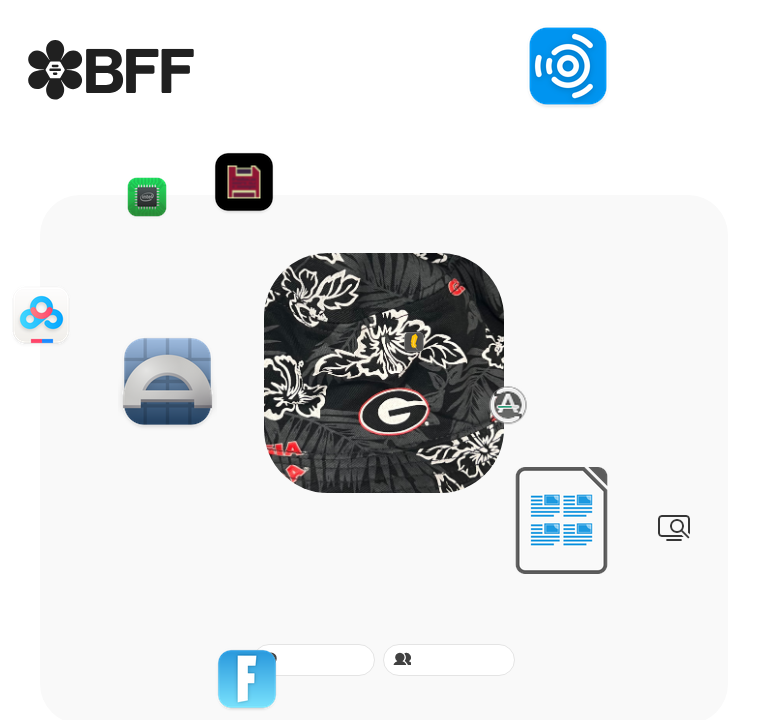  What do you see at coordinates (674, 527) in the screenshot?
I see `access system diagnostics settings` at bounding box center [674, 527].